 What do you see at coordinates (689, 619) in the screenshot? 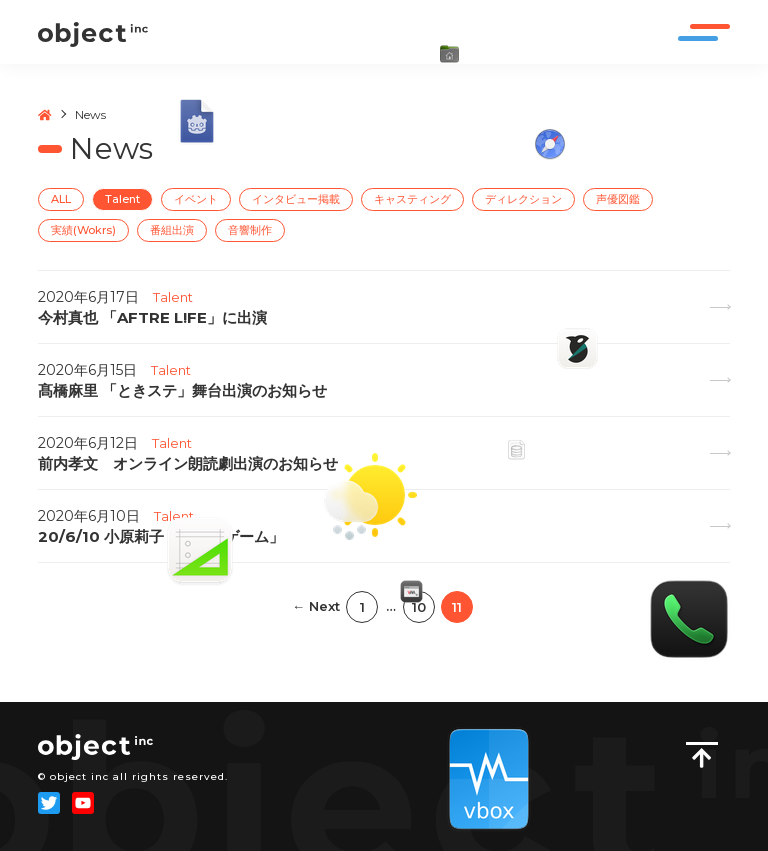
I see `open the phone app to make or receive calls` at bounding box center [689, 619].